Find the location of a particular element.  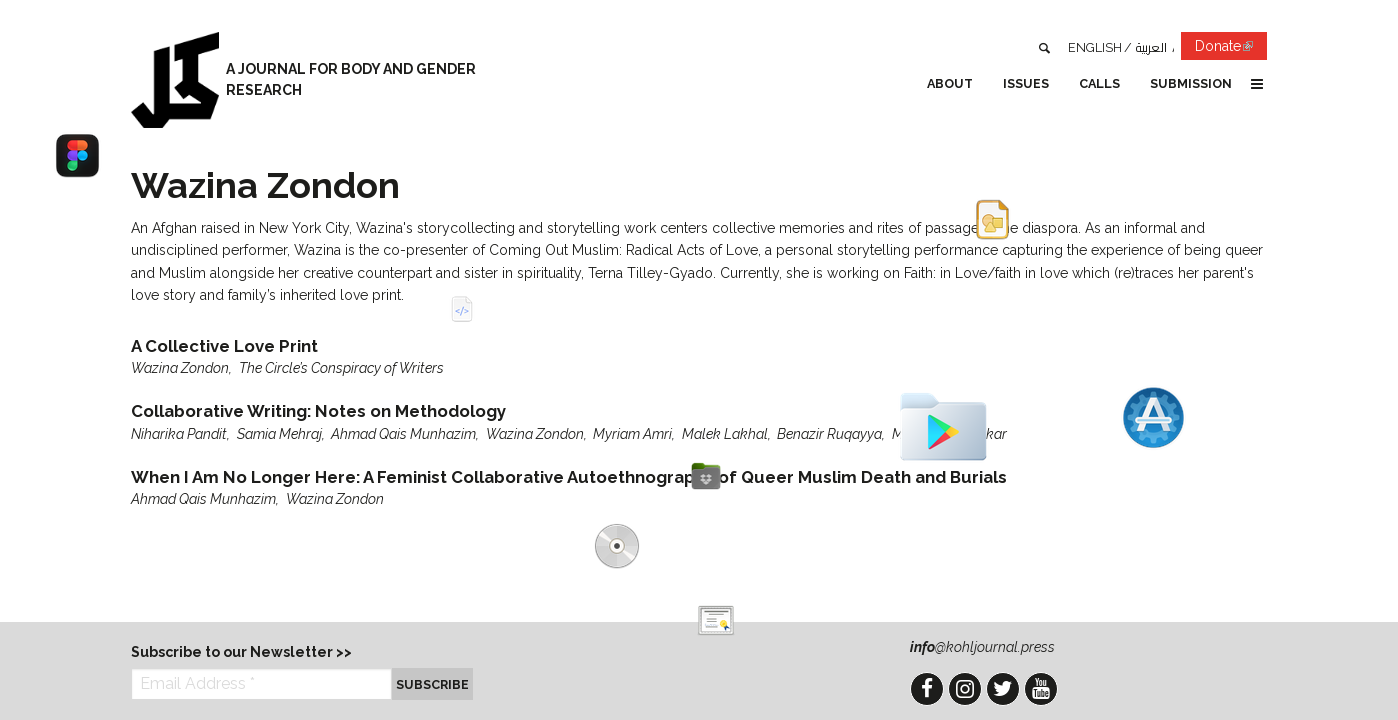

open dropbox synced folder is located at coordinates (706, 476).